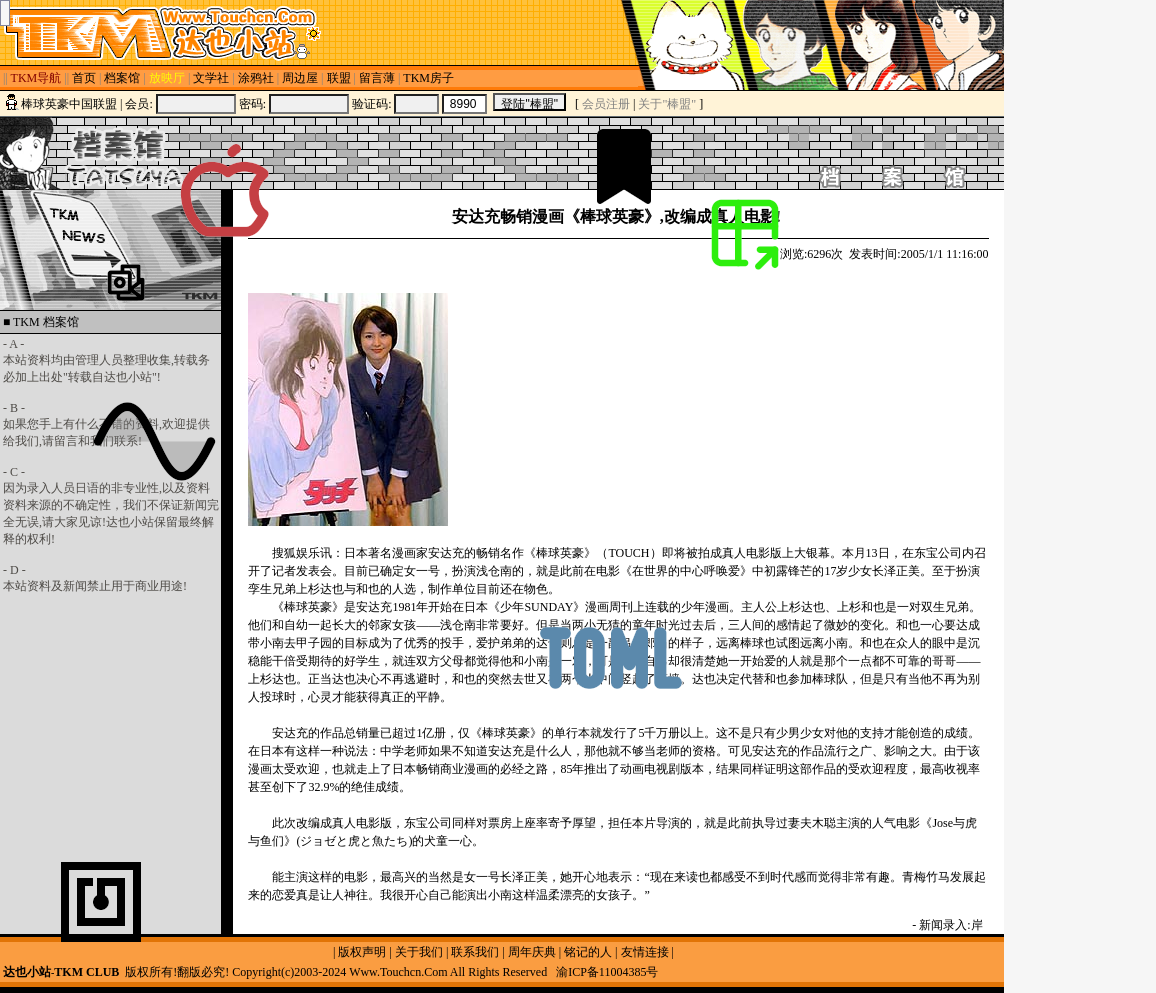 The image size is (1156, 993). I want to click on tap to enable nfc connectivity, so click(101, 902).